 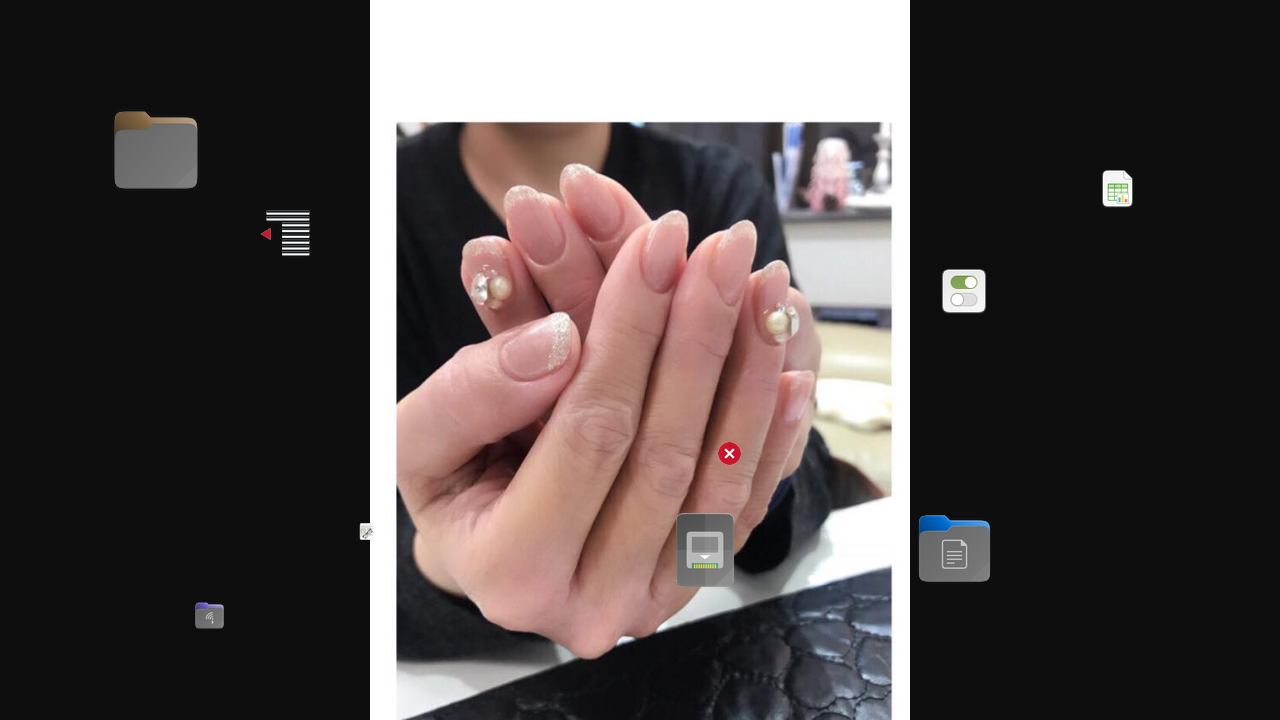 What do you see at coordinates (705, 550) in the screenshot?
I see `NES game ROM file` at bounding box center [705, 550].